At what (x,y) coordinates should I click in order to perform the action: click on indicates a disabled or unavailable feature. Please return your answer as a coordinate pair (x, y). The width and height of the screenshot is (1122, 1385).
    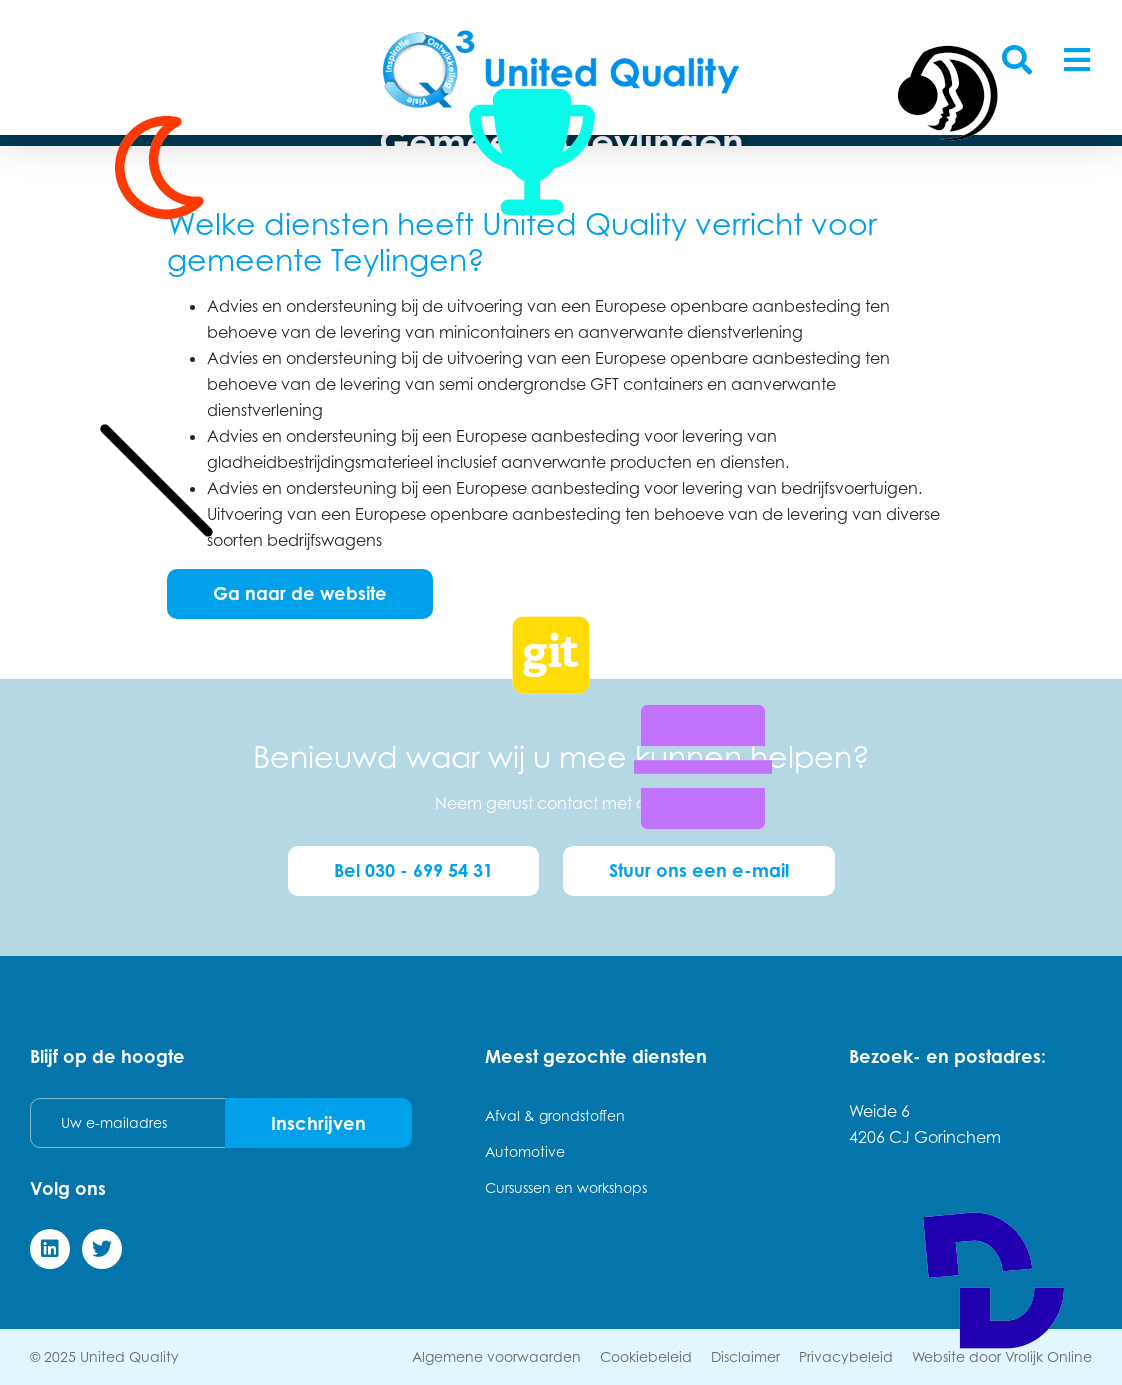
    Looking at the image, I should click on (156, 480).